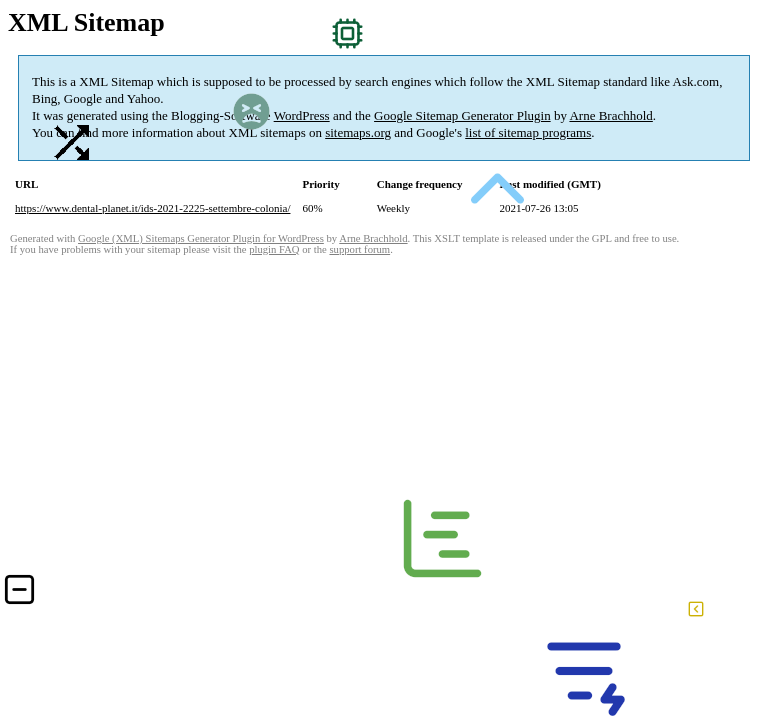 The height and width of the screenshot is (720, 768). What do you see at coordinates (584, 671) in the screenshot?
I see `apply quick filter settings` at bounding box center [584, 671].